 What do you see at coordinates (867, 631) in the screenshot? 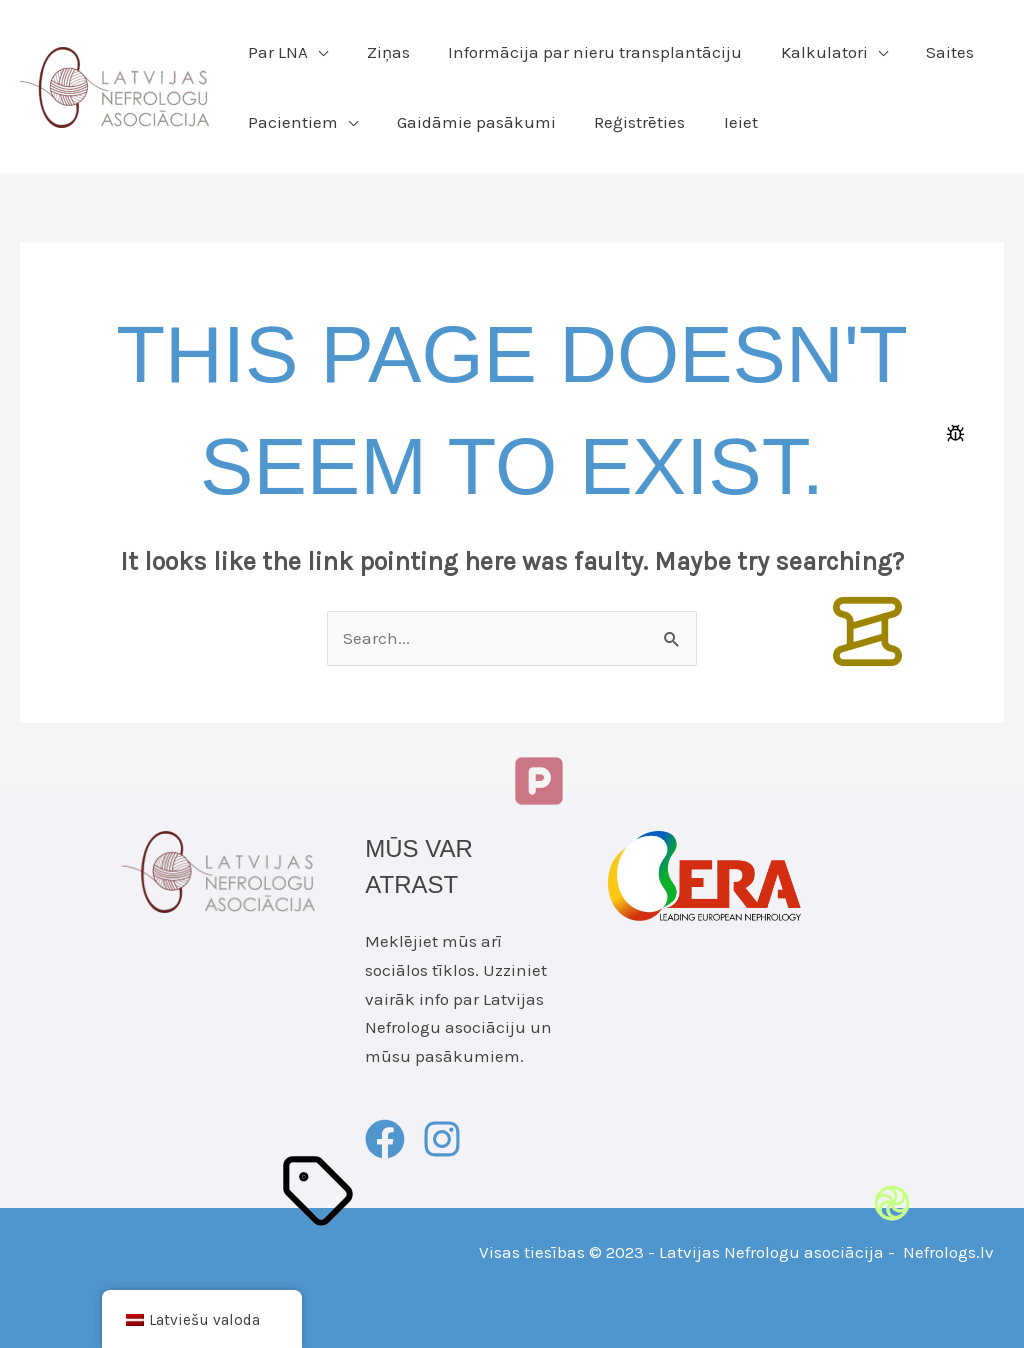
I see `thread or sewing-related tools` at bounding box center [867, 631].